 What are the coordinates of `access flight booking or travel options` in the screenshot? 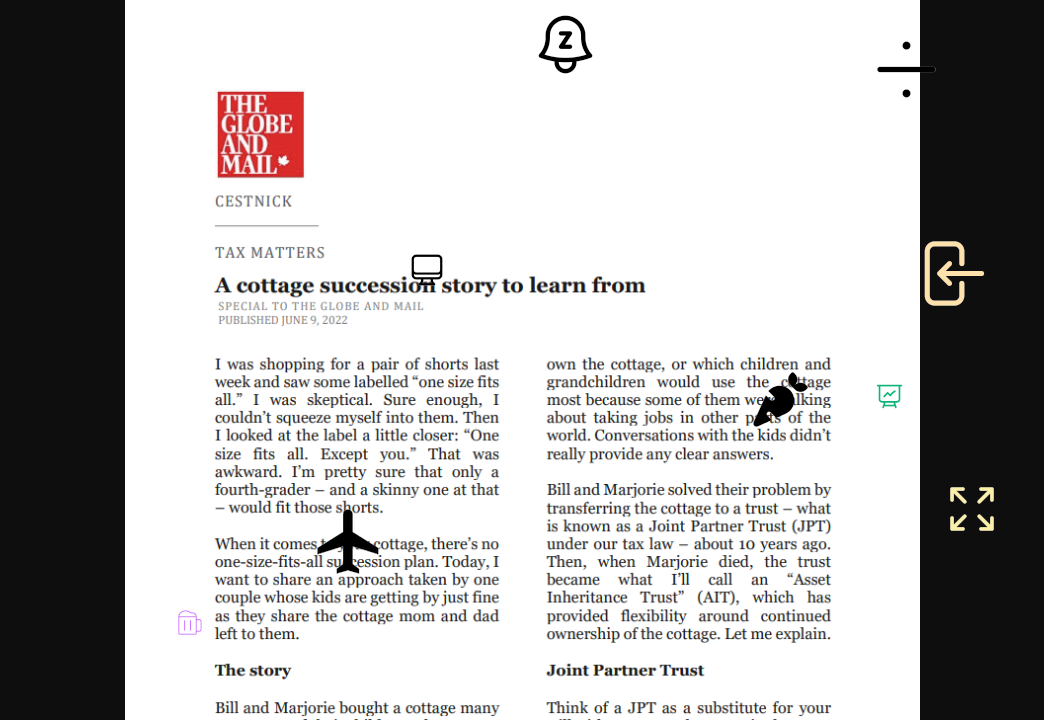 It's located at (349, 541).